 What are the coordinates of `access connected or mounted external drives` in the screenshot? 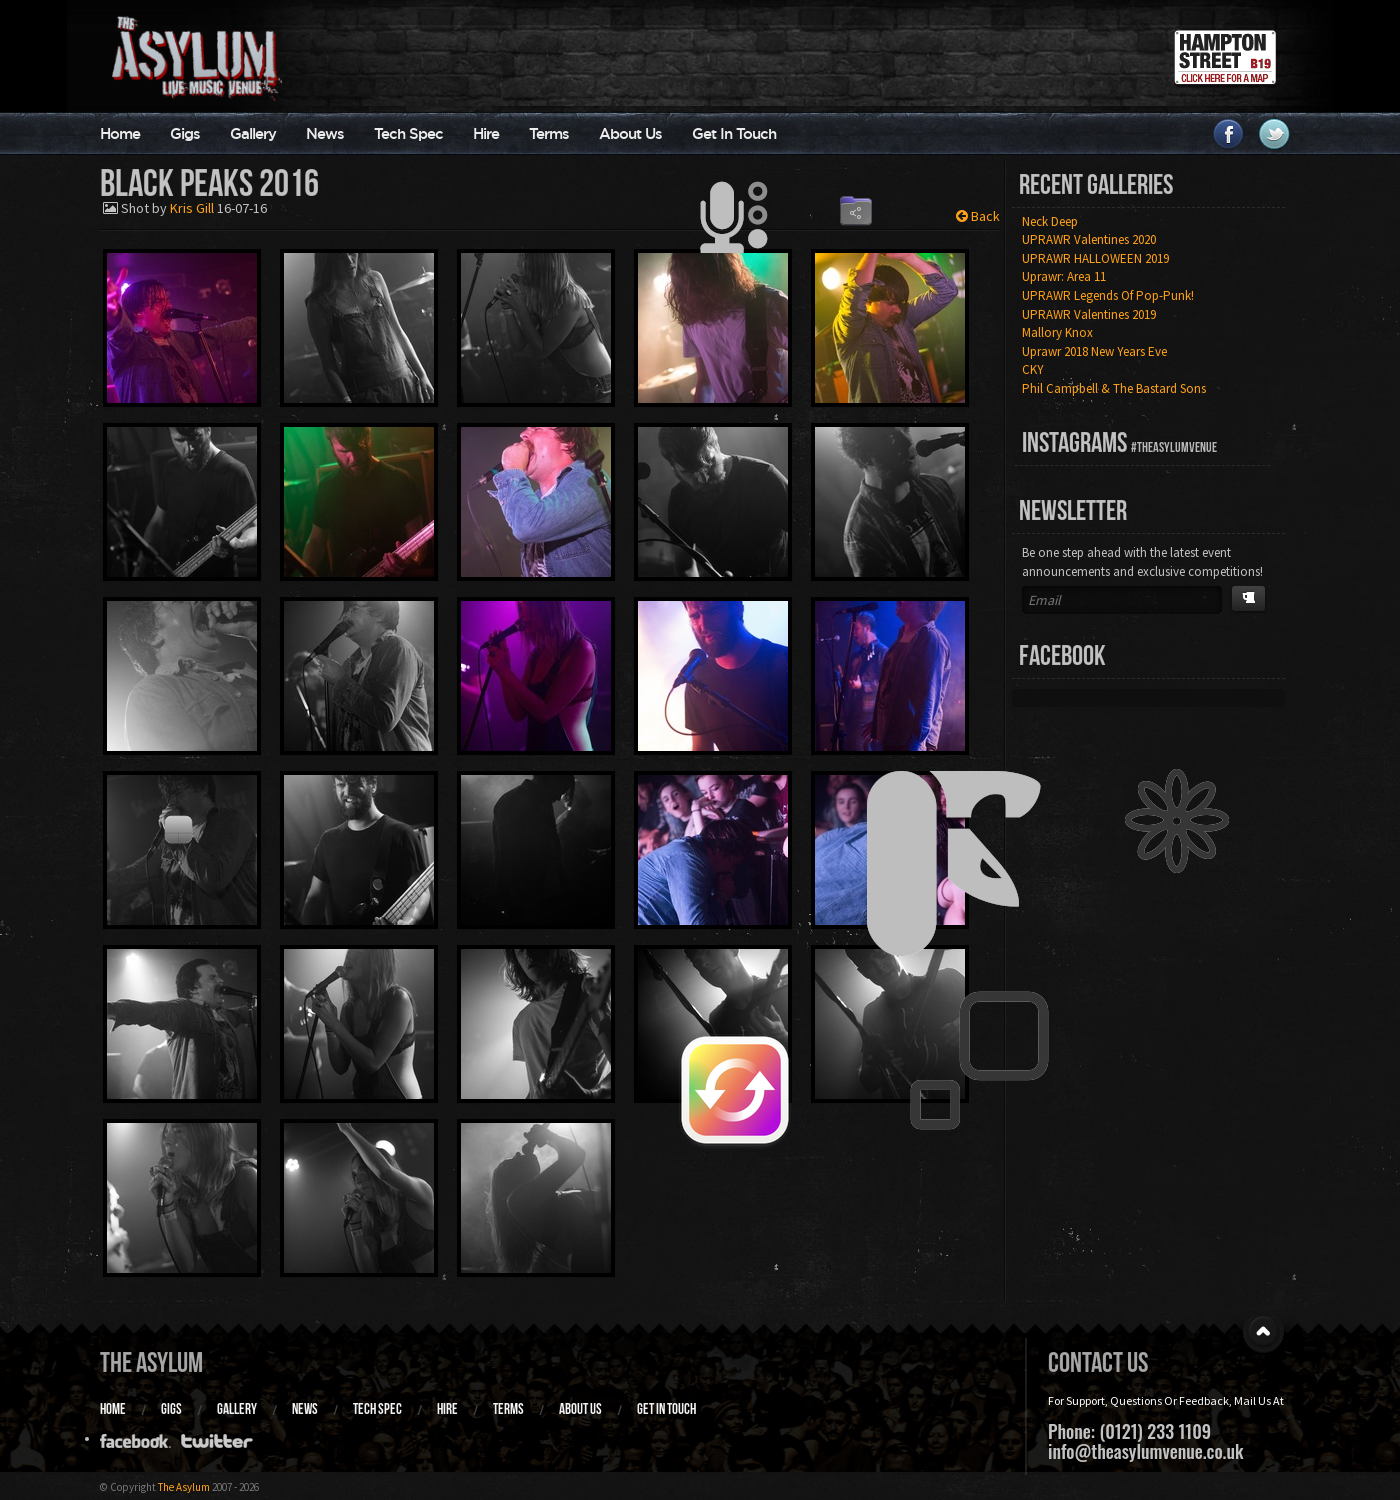 It's located at (979, 1060).